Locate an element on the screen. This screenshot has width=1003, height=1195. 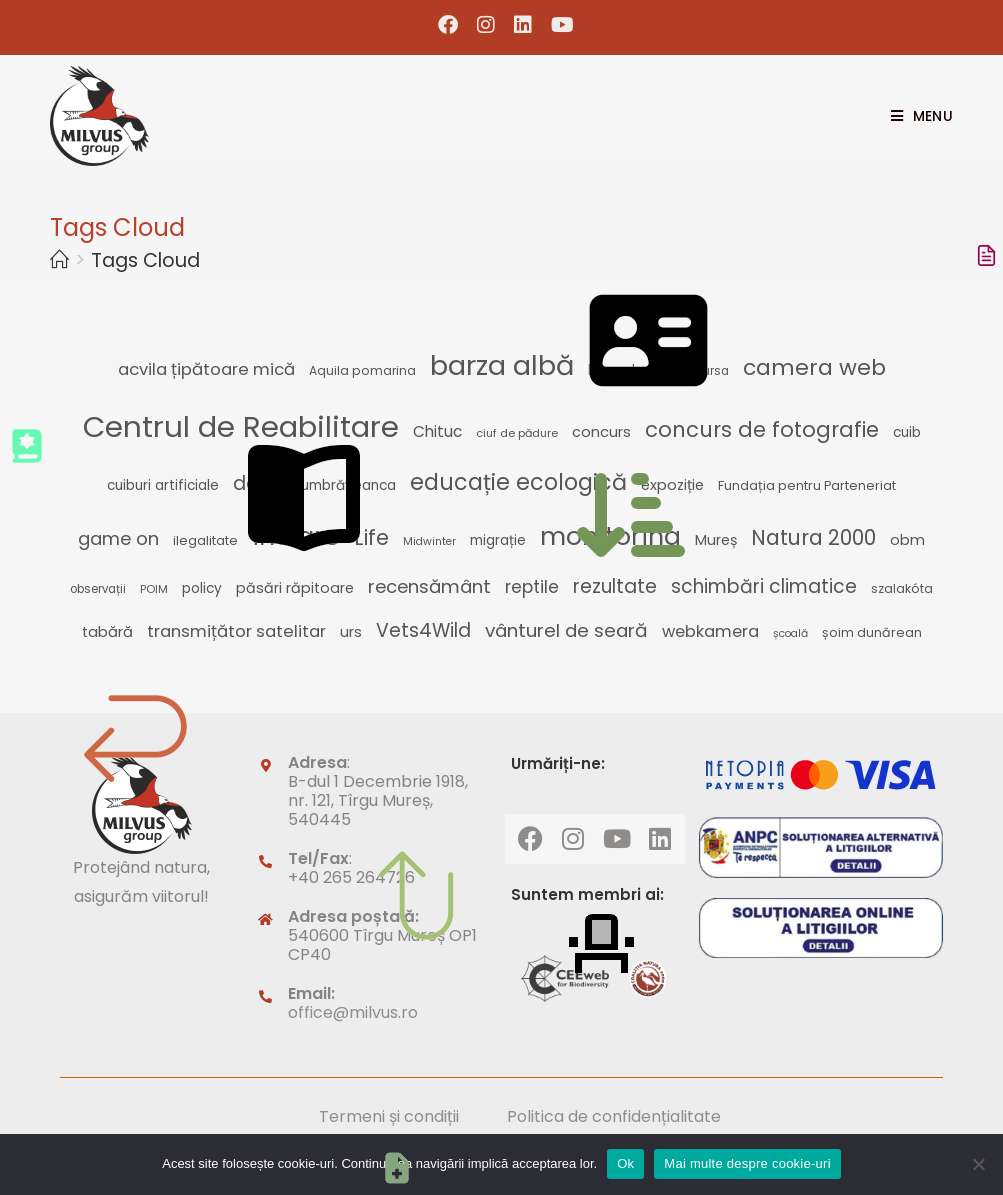
view document contents is located at coordinates (986, 255).